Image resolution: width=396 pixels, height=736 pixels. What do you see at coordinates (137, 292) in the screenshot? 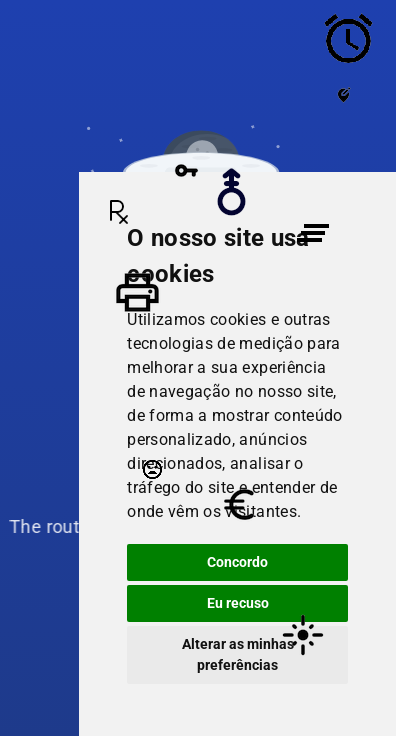
I see `print this document` at bounding box center [137, 292].